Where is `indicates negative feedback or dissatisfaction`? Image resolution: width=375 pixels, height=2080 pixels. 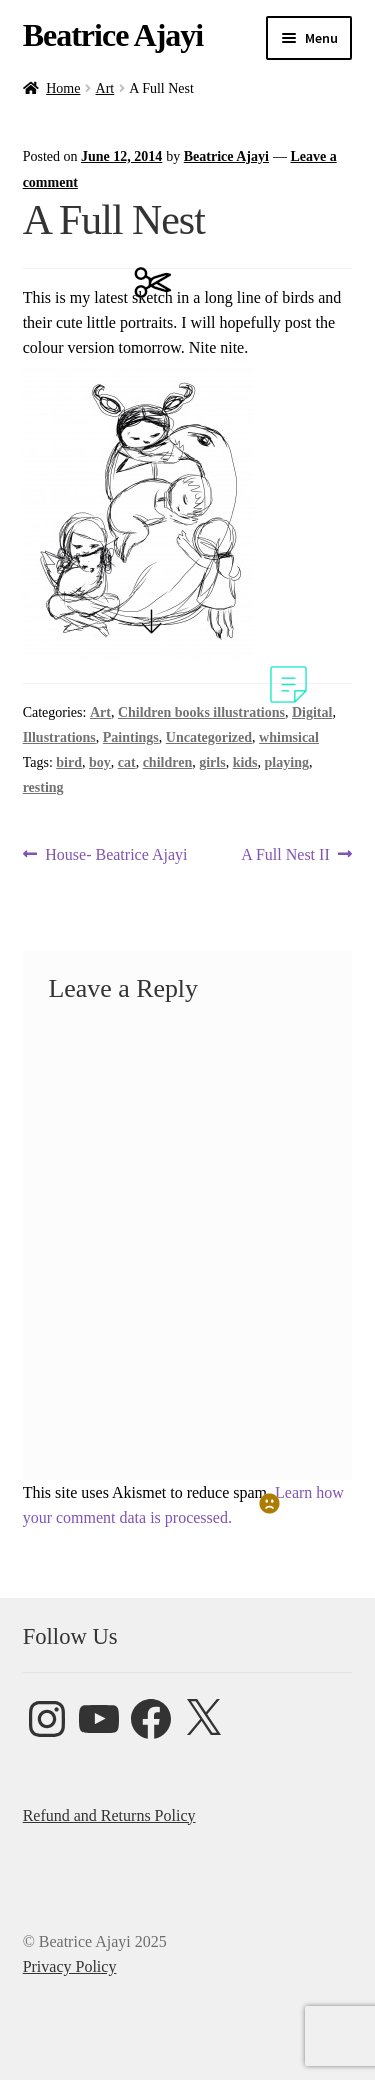
indicates negative feedback or dissatisfaction is located at coordinates (269, 1503).